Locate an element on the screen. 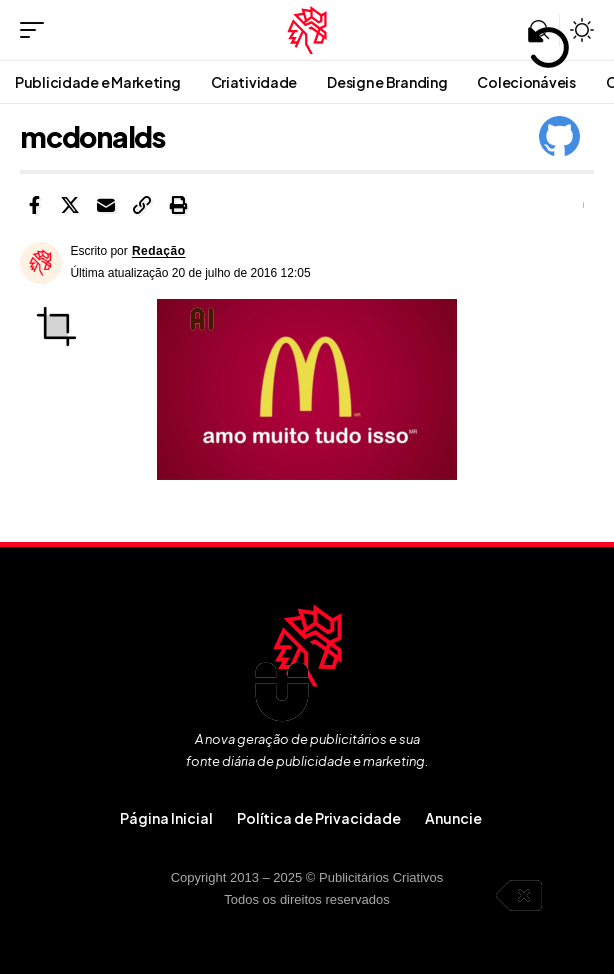 The image size is (614, 974). crop or resize an image is located at coordinates (56, 326).